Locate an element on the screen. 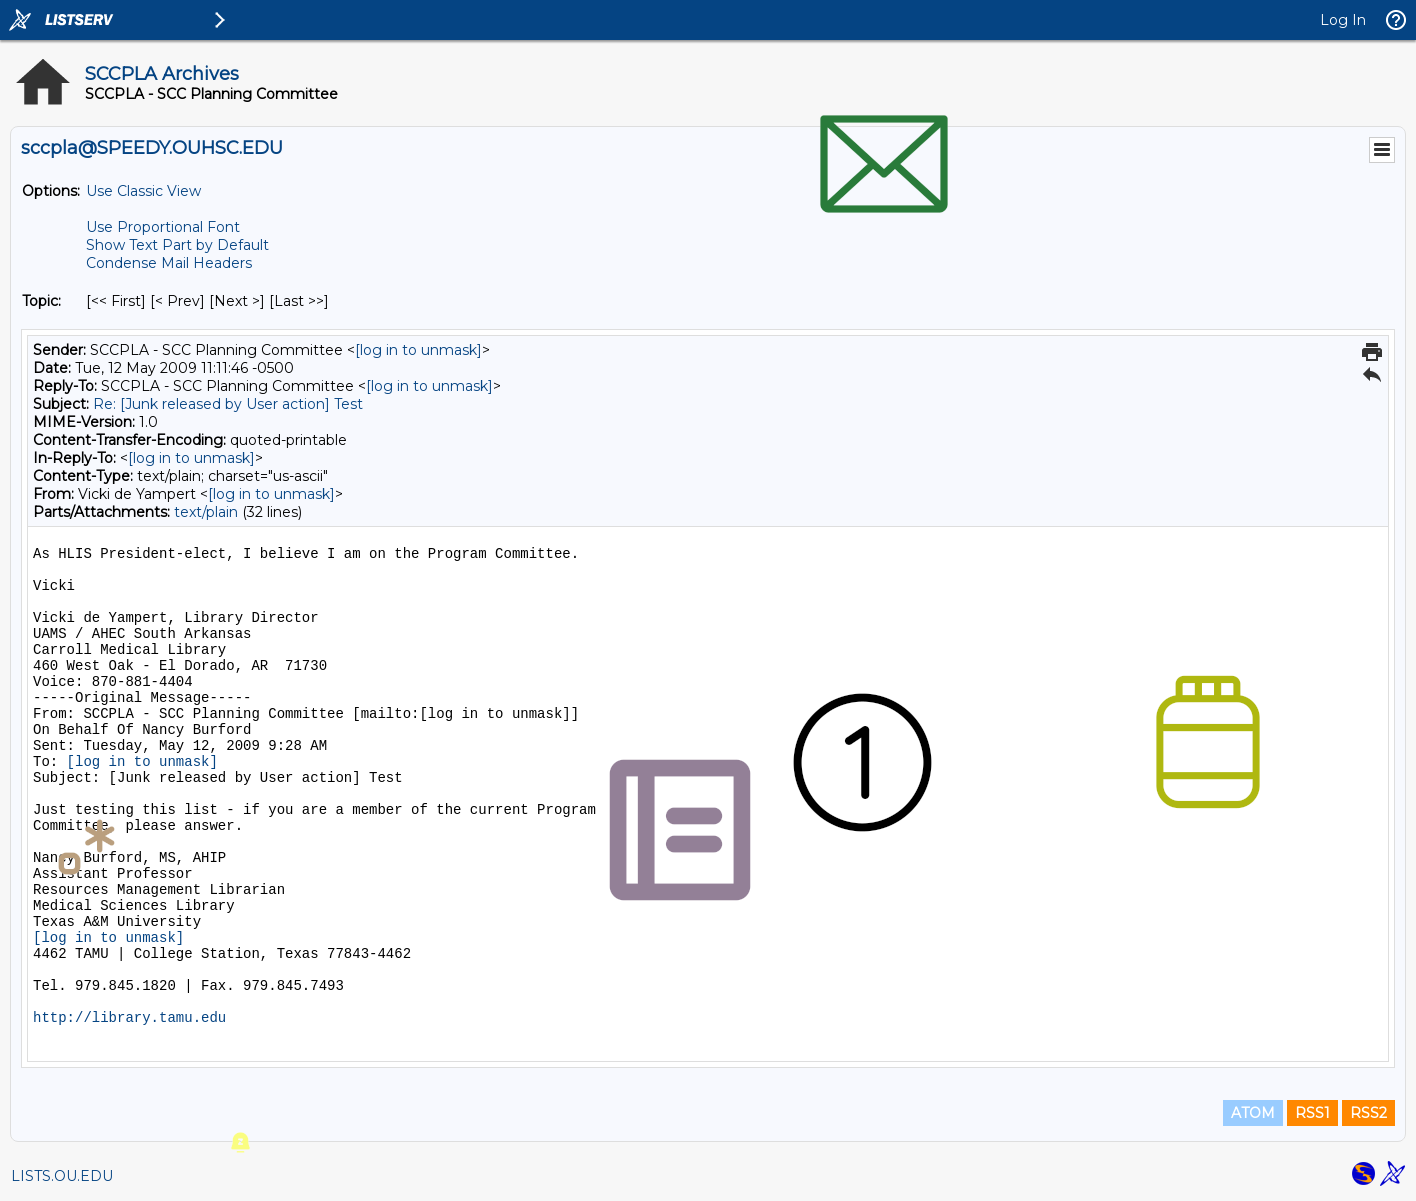 The height and width of the screenshot is (1201, 1416). indicates the first step in a process or sequence is located at coordinates (862, 762).